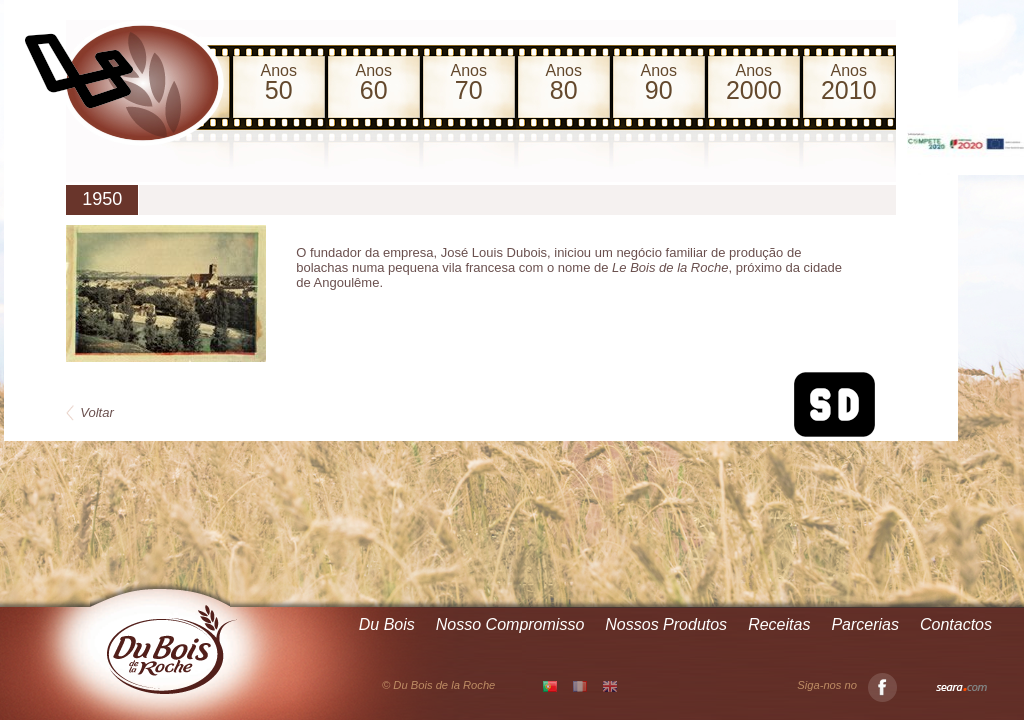  Describe the element at coordinates (834, 404) in the screenshot. I see `indicates standard definition video quality` at that location.